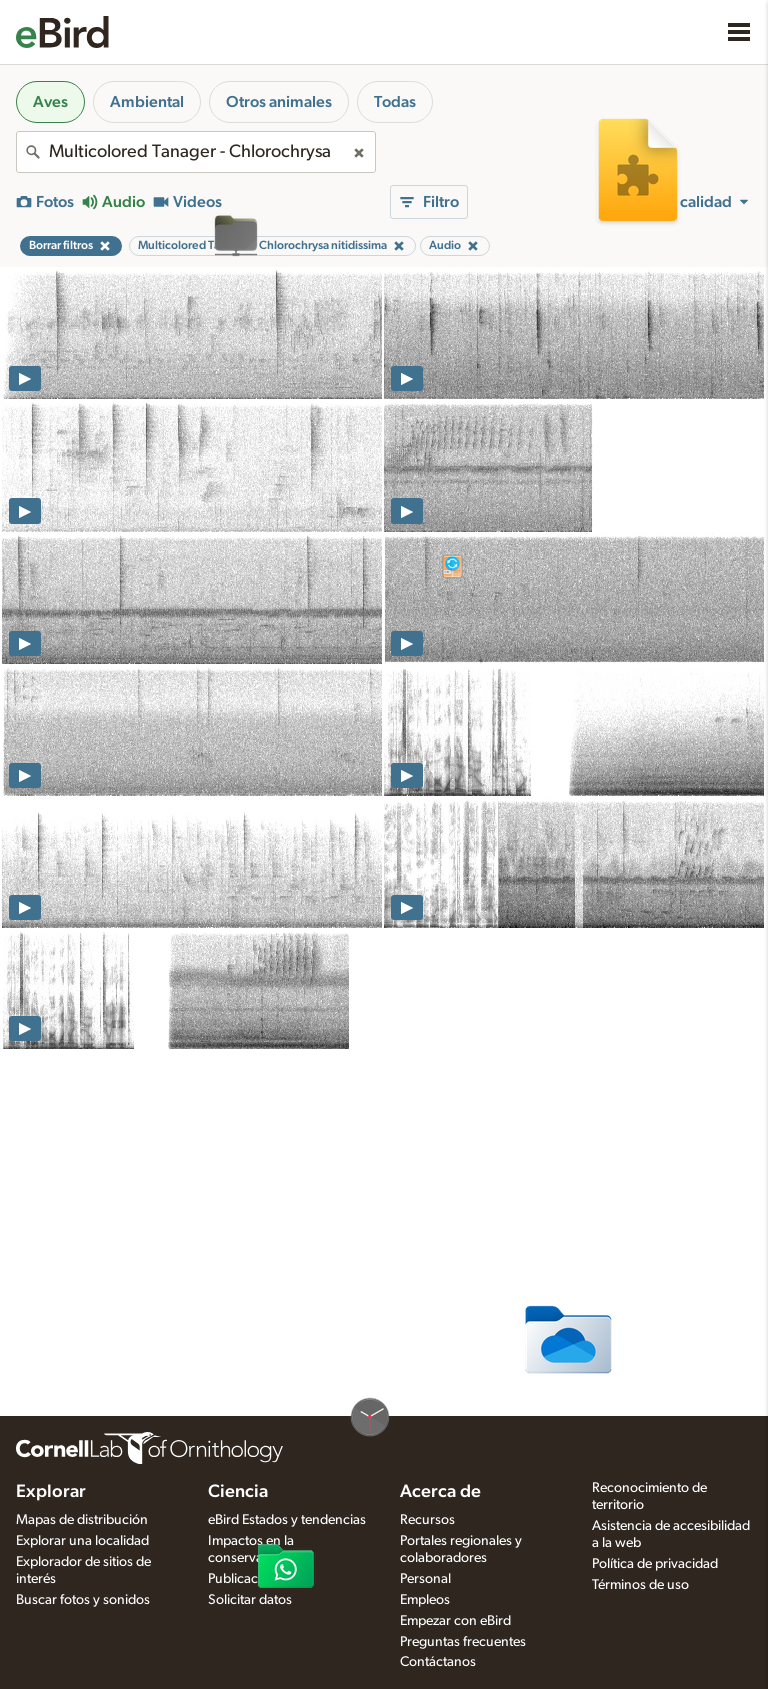 This screenshot has height=1689, width=768. Describe the element at coordinates (452, 566) in the screenshot. I see `system package updates available` at that location.